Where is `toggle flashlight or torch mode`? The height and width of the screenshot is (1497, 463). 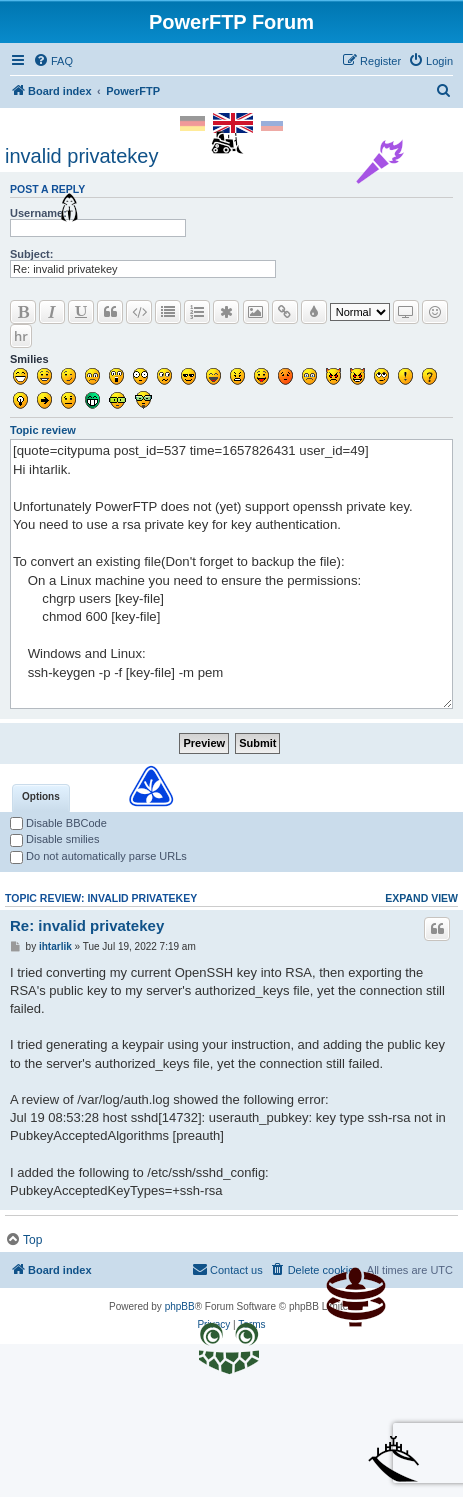
toggle flashlight or torch mode is located at coordinates (380, 160).